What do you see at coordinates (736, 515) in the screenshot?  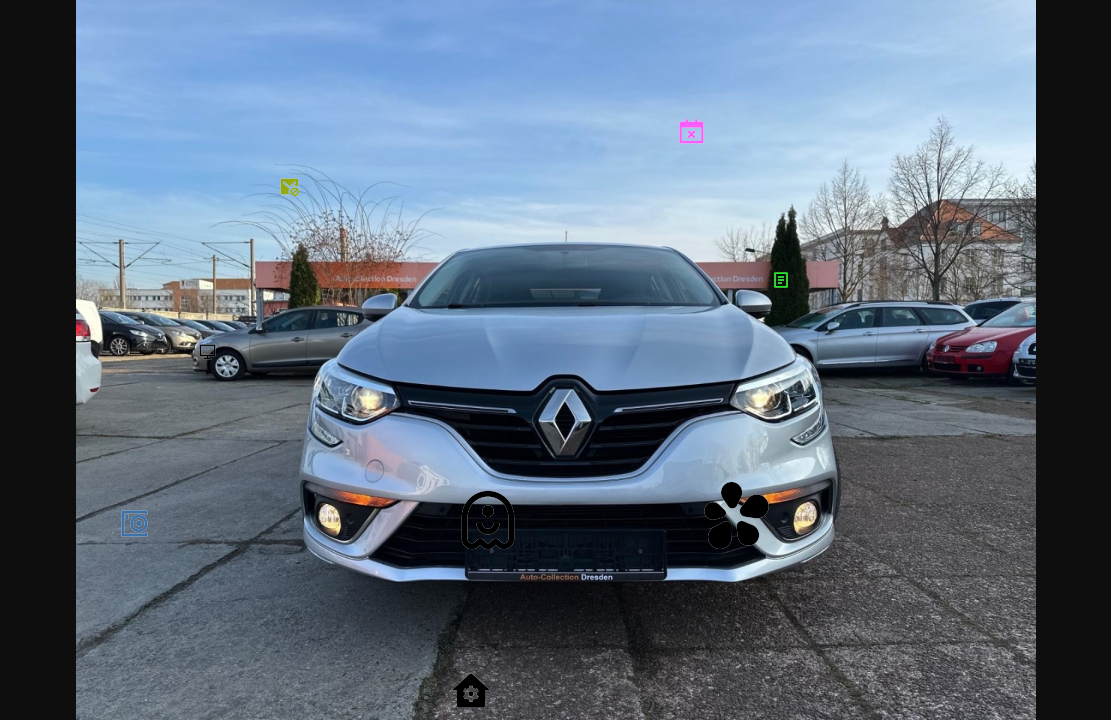 I see `open ICQ messenger app` at bounding box center [736, 515].